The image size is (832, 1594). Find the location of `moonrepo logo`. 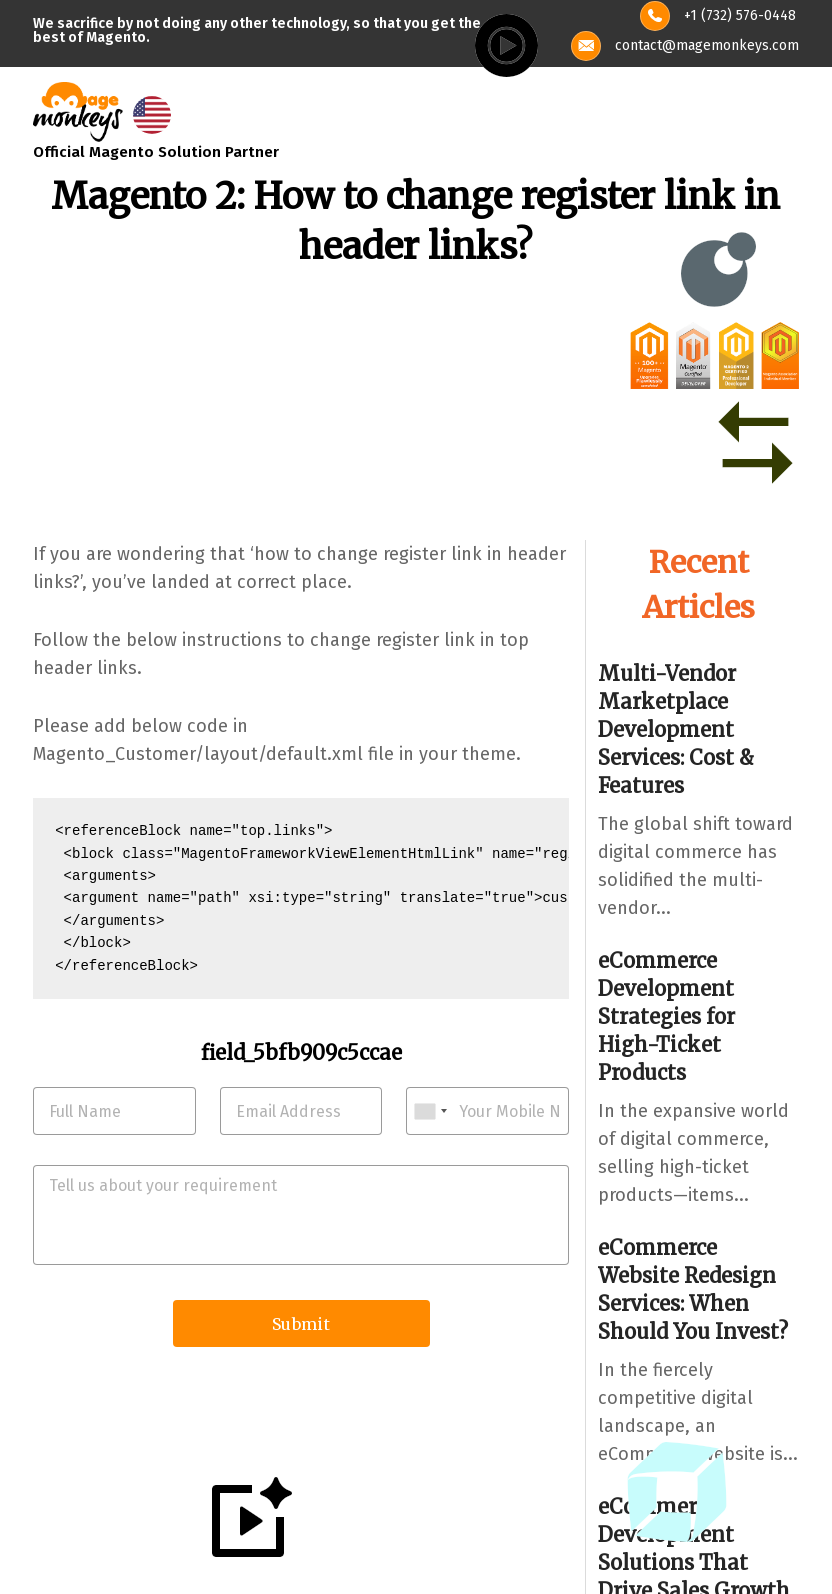

moonrepo logo is located at coordinates (718, 269).